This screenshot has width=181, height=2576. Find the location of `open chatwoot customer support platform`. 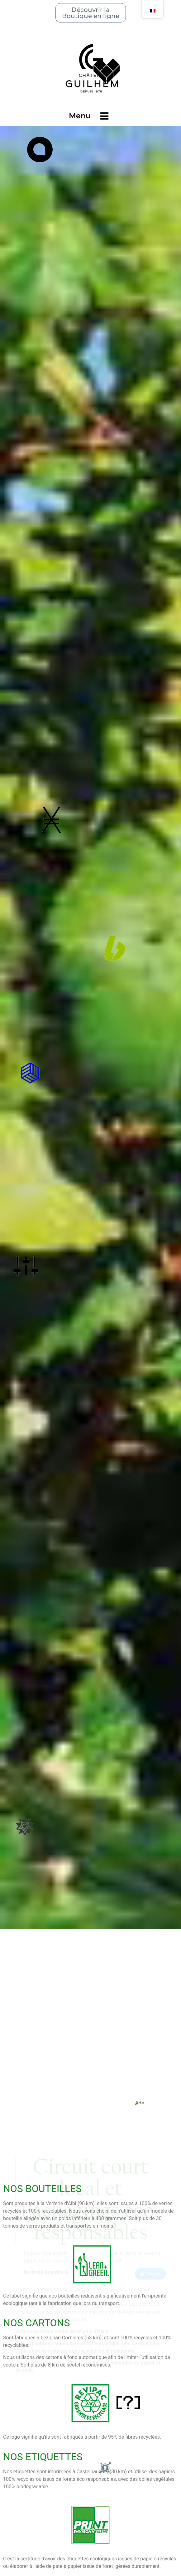

open chatwoot customer support platform is located at coordinates (40, 150).